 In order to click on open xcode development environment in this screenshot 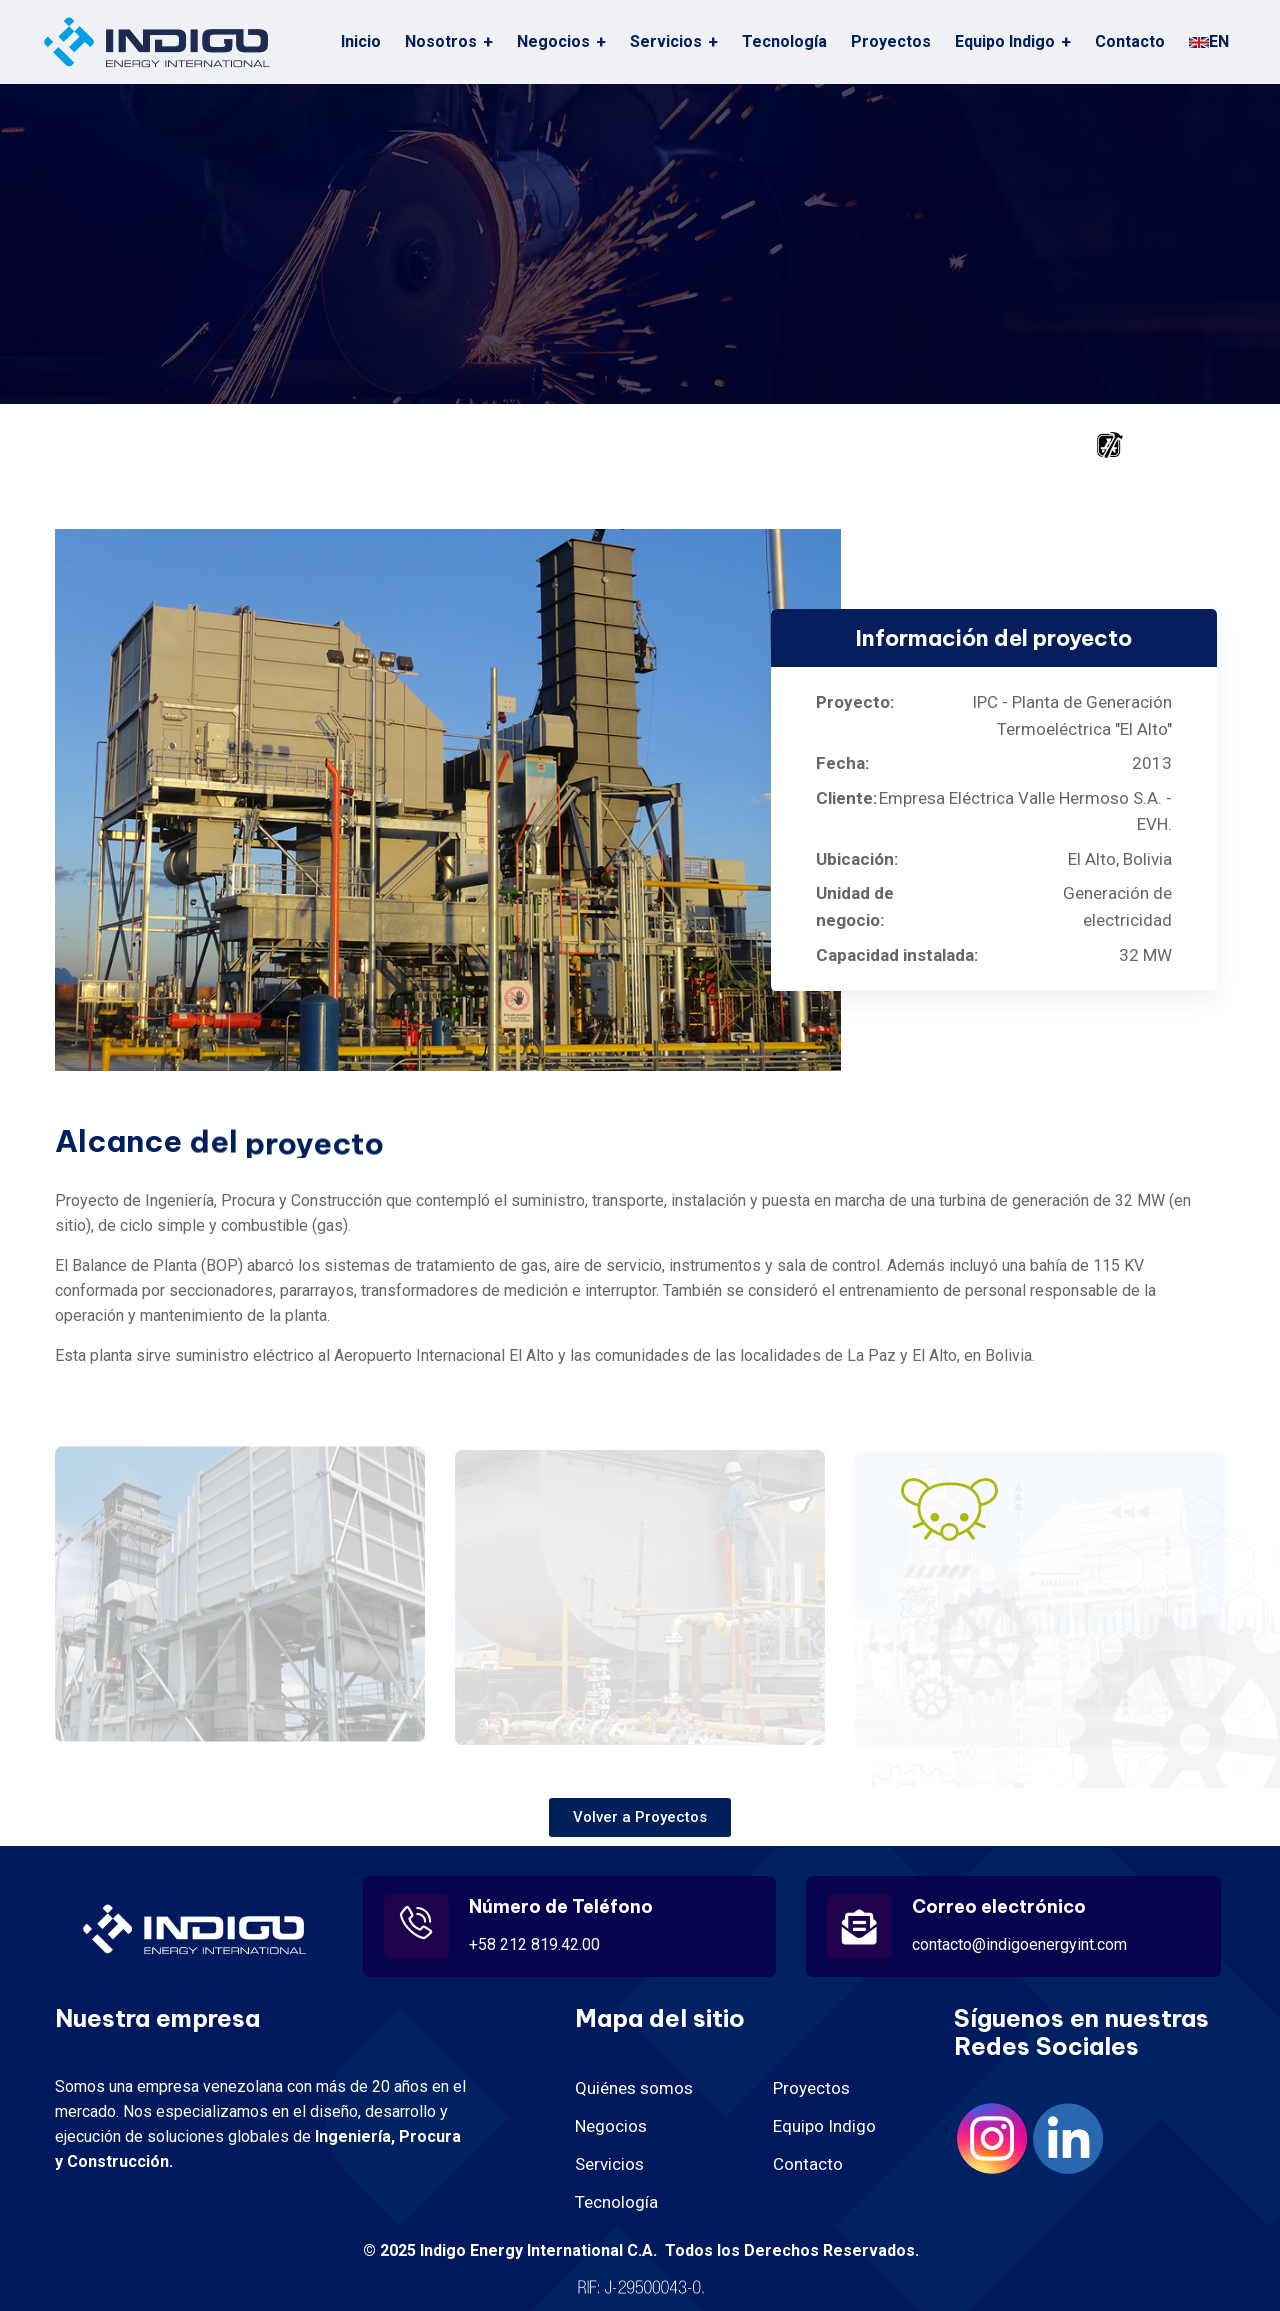, I will do `click(1110, 445)`.